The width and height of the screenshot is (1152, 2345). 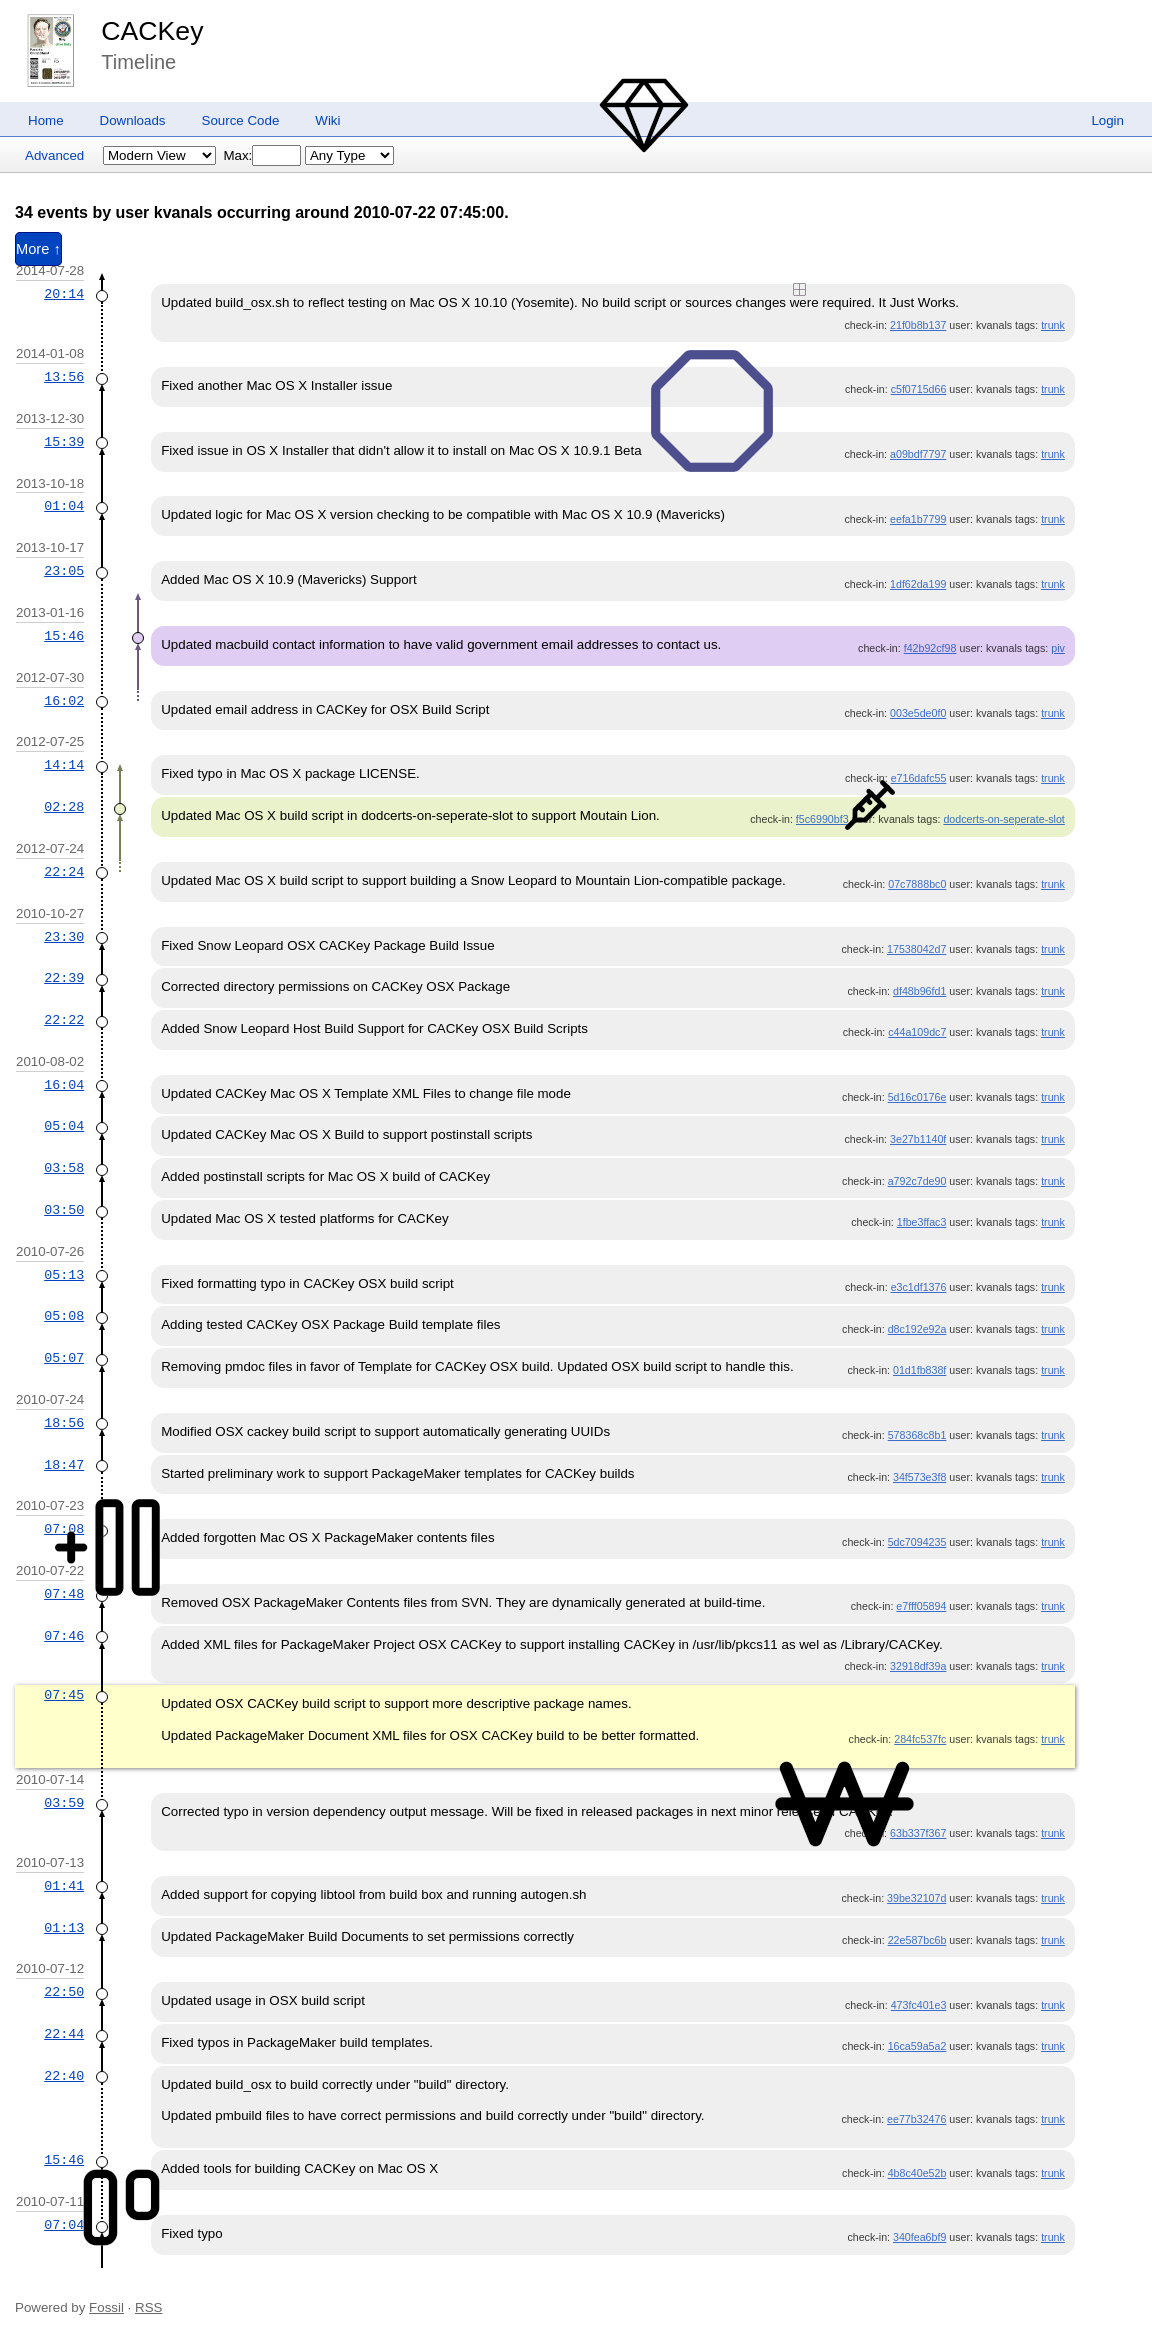 What do you see at coordinates (799, 289) in the screenshot?
I see `view items in grid layout` at bounding box center [799, 289].